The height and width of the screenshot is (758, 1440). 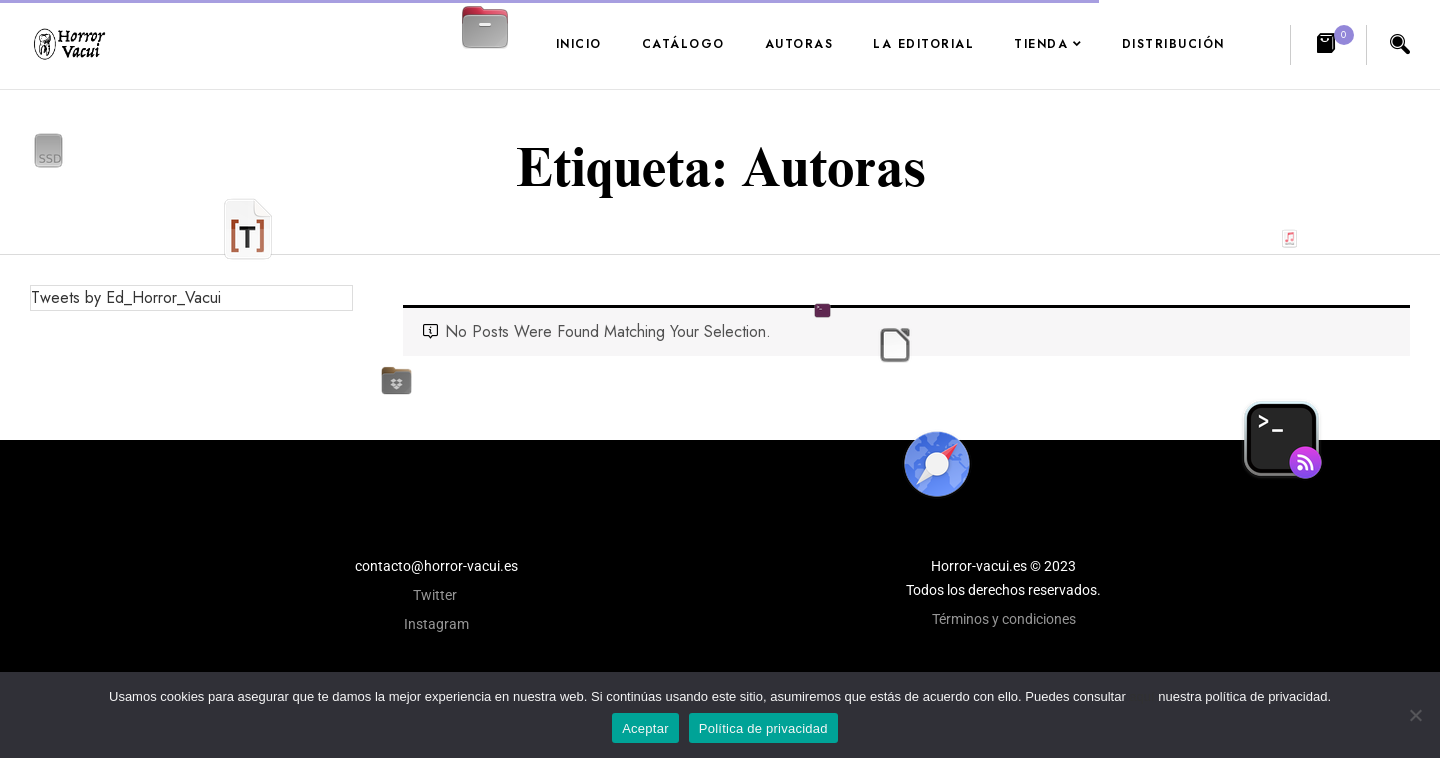 What do you see at coordinates (48, 150) in the screenshot?
I see `access solid state drive storage` at bounding box center [48, 150].